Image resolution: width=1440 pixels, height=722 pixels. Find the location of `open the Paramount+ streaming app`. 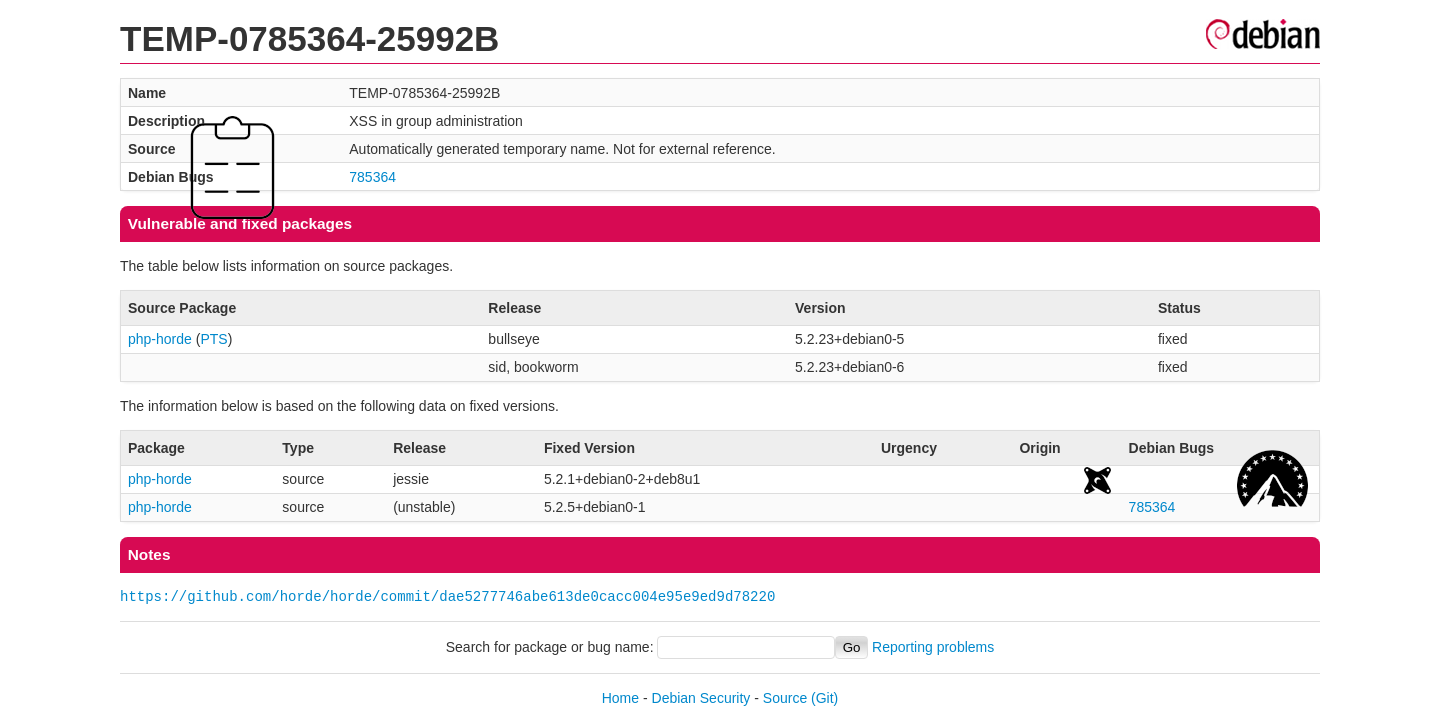

open the Paramount+ streaming app is located at coordinates (1272, 478).